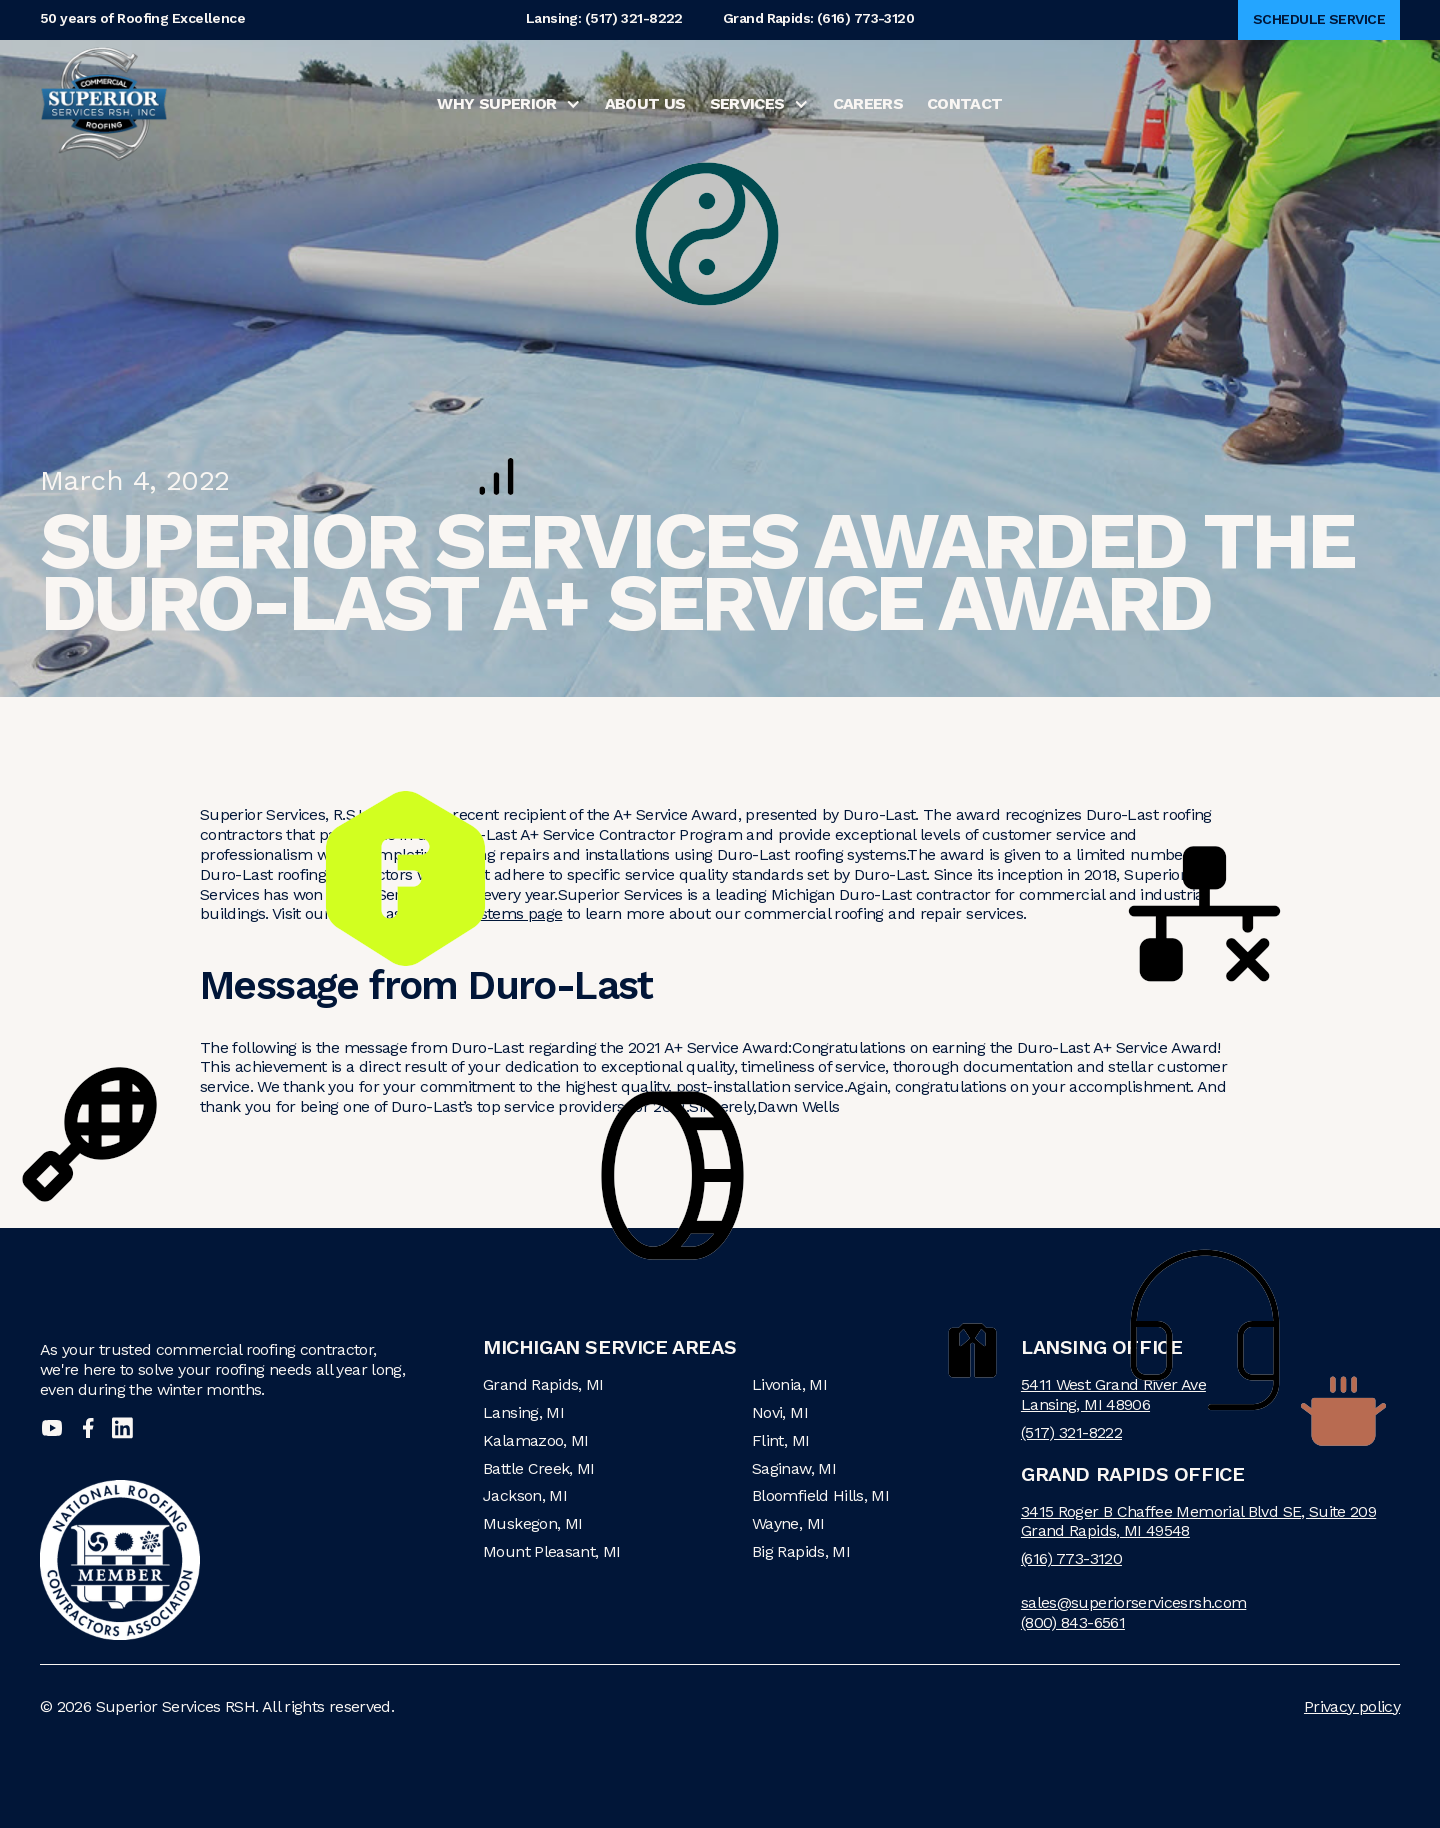  What do you see at coordinates (672, 1175) in the screenshot?
I see `view account balance or currency` at bounding box center [672, 1175].